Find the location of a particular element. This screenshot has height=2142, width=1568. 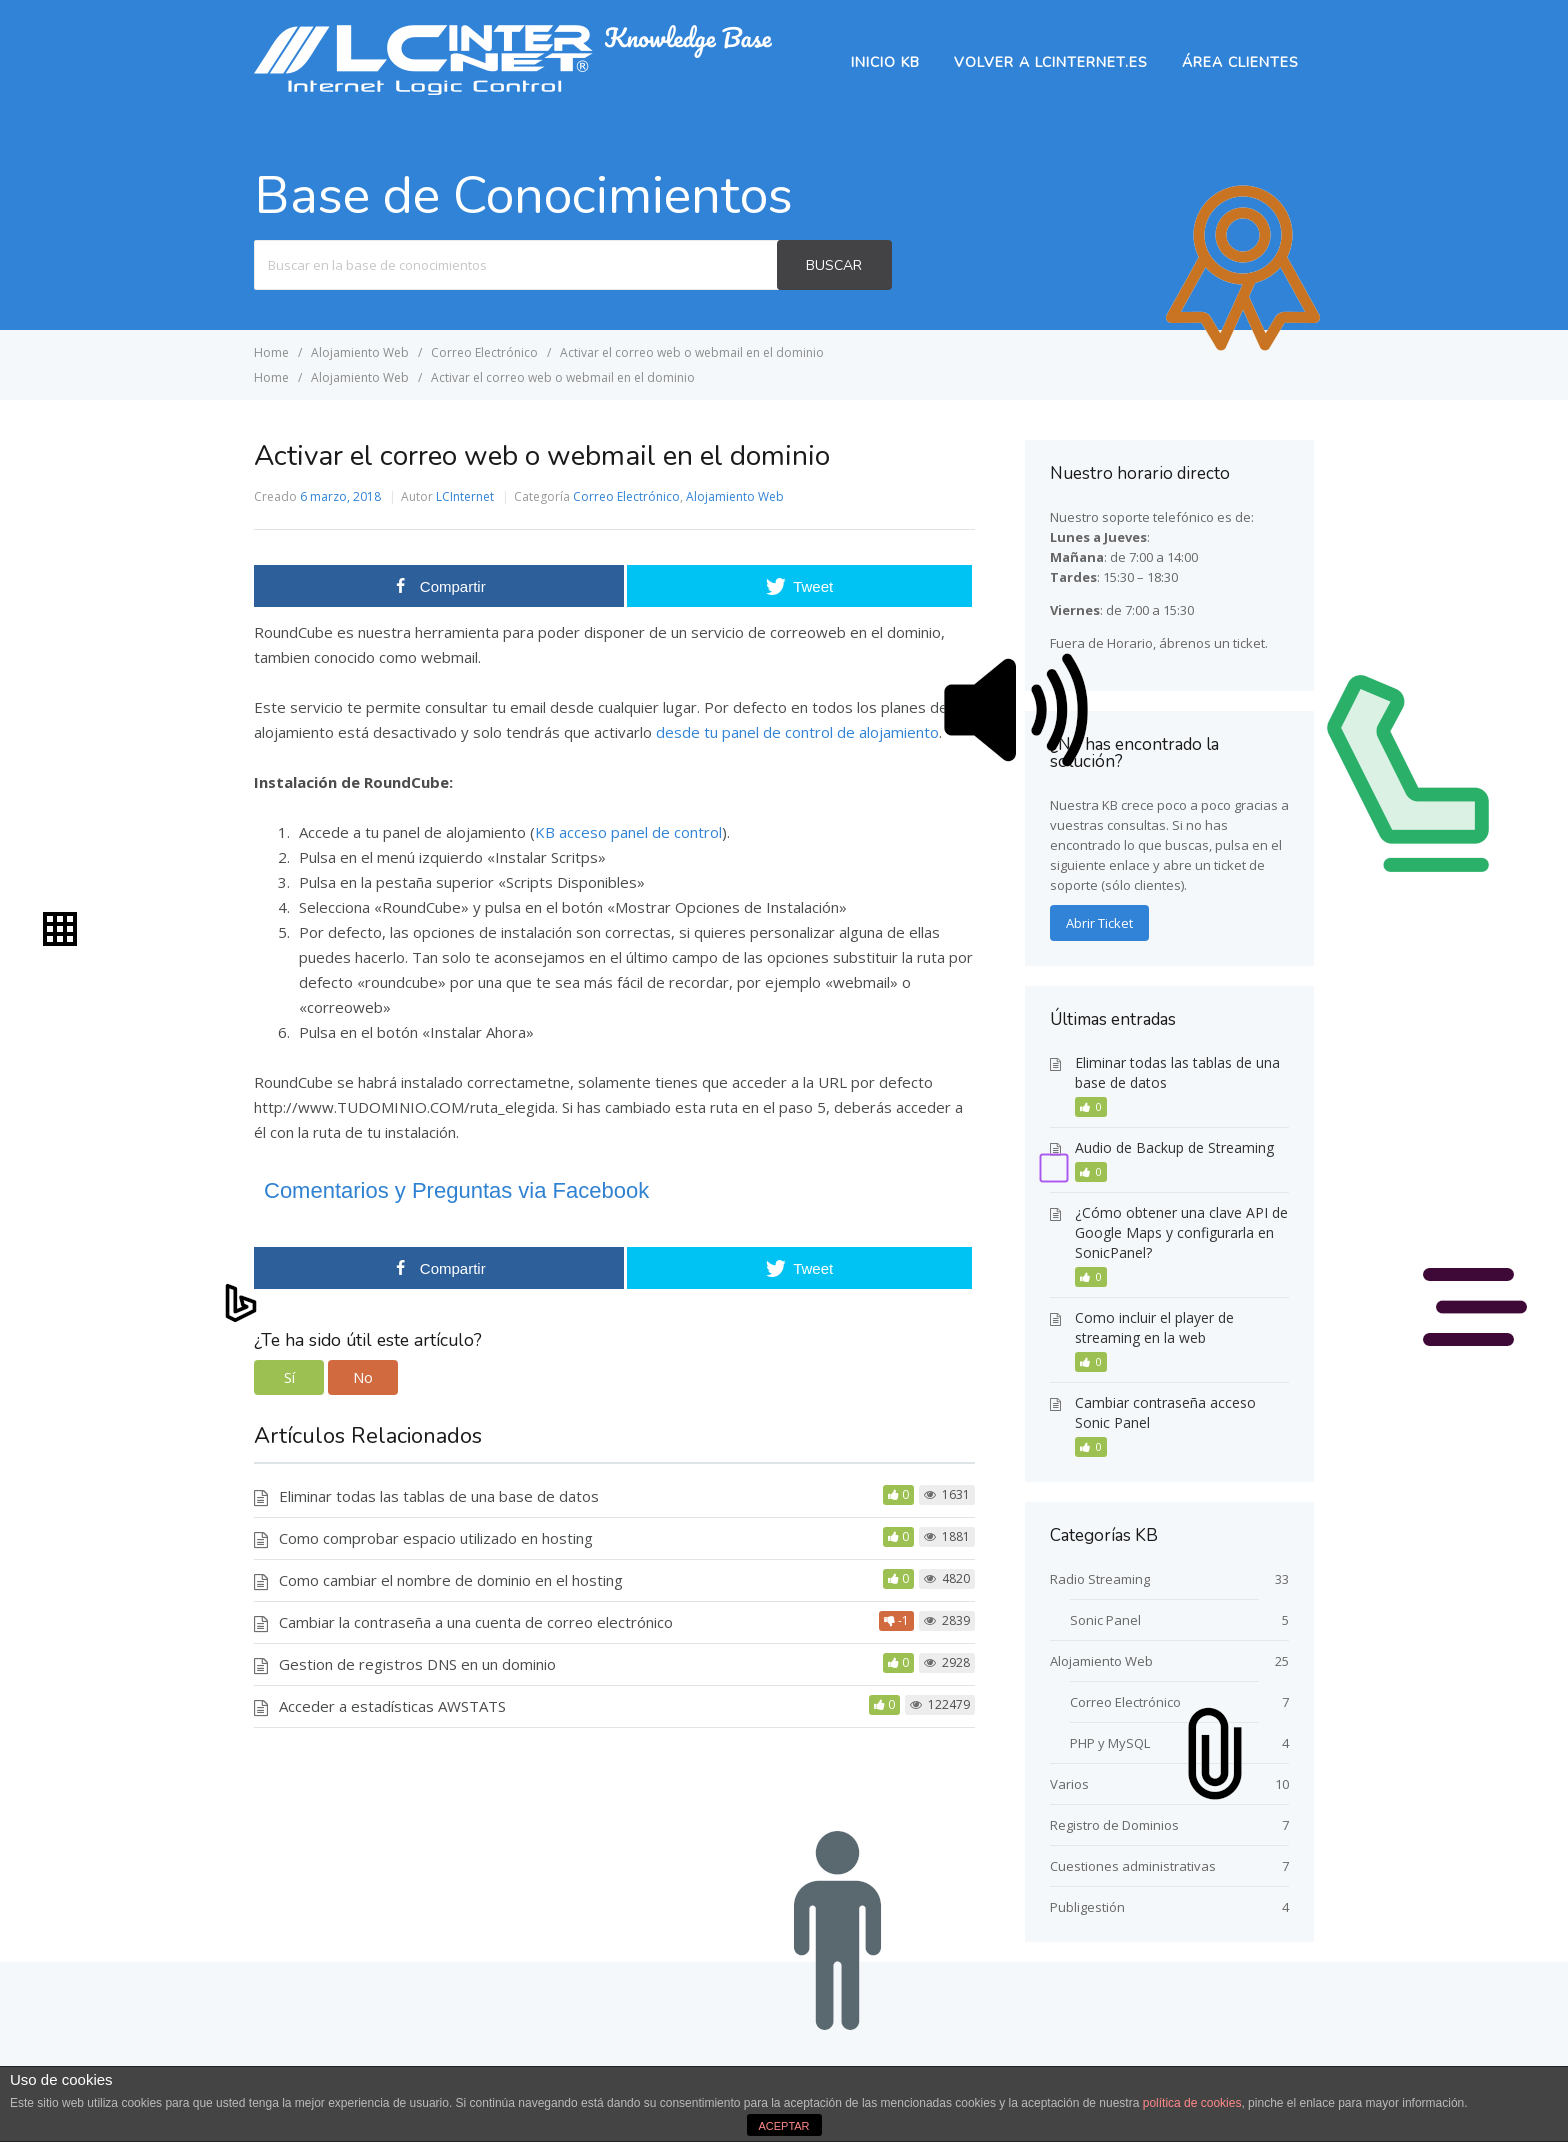

attach a file to your message is located at coordinates (1215, 1754).